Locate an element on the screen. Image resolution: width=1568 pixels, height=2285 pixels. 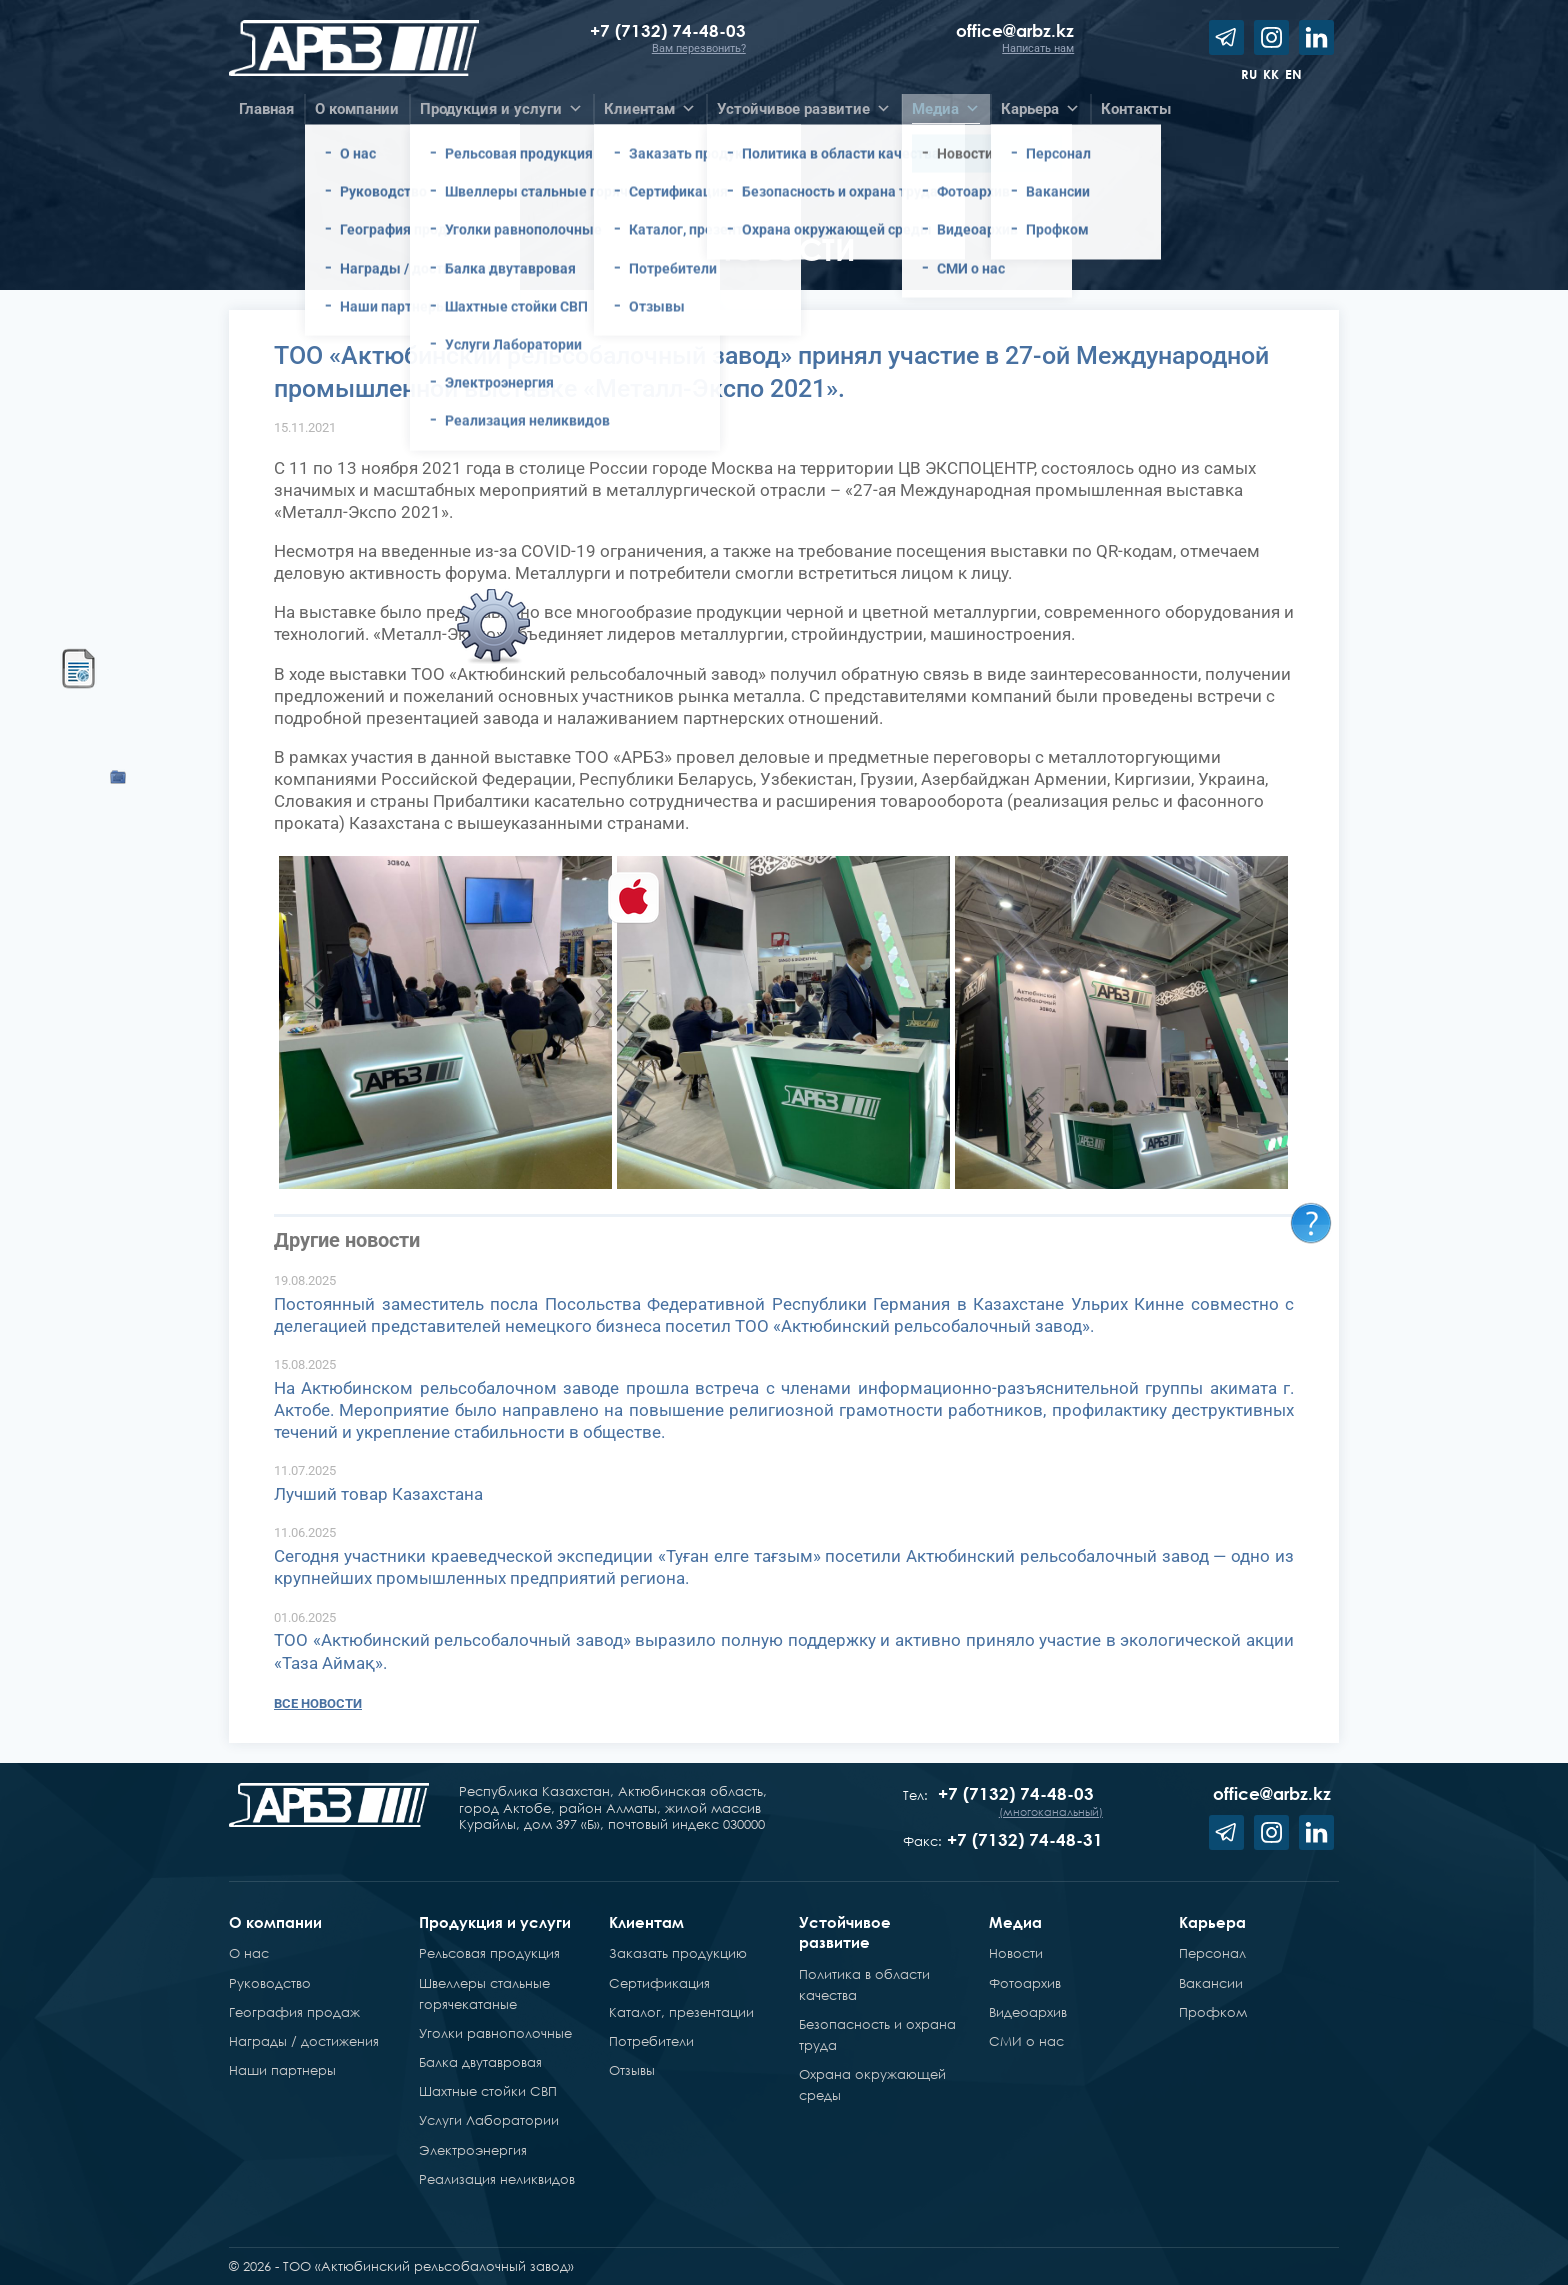
access AppleCare support for your Mac is located at coordinates (633, 897).